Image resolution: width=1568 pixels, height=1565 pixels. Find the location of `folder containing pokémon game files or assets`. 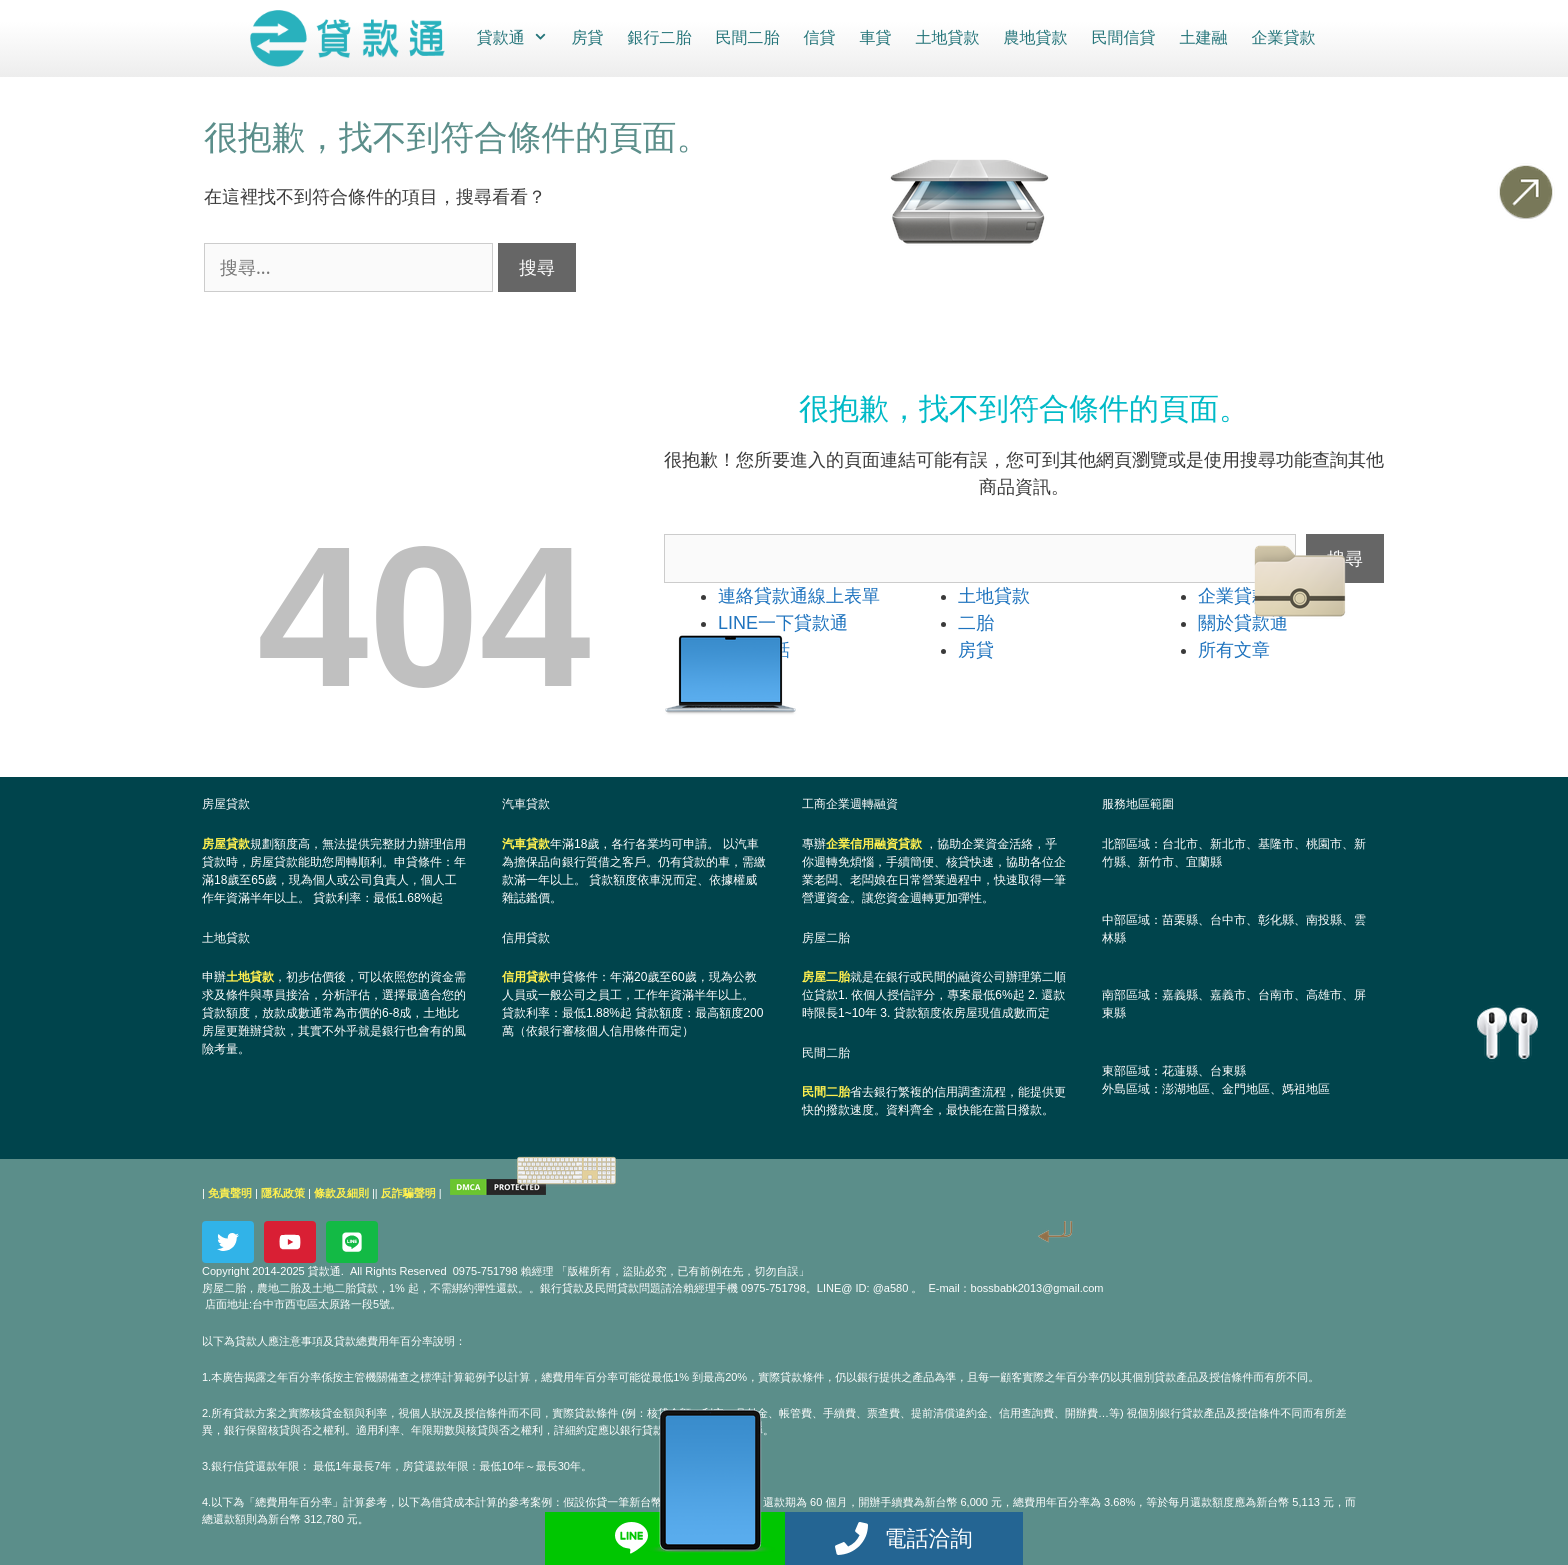

folder containing pokémon game files or assets is located at coordinates (1299, 583).